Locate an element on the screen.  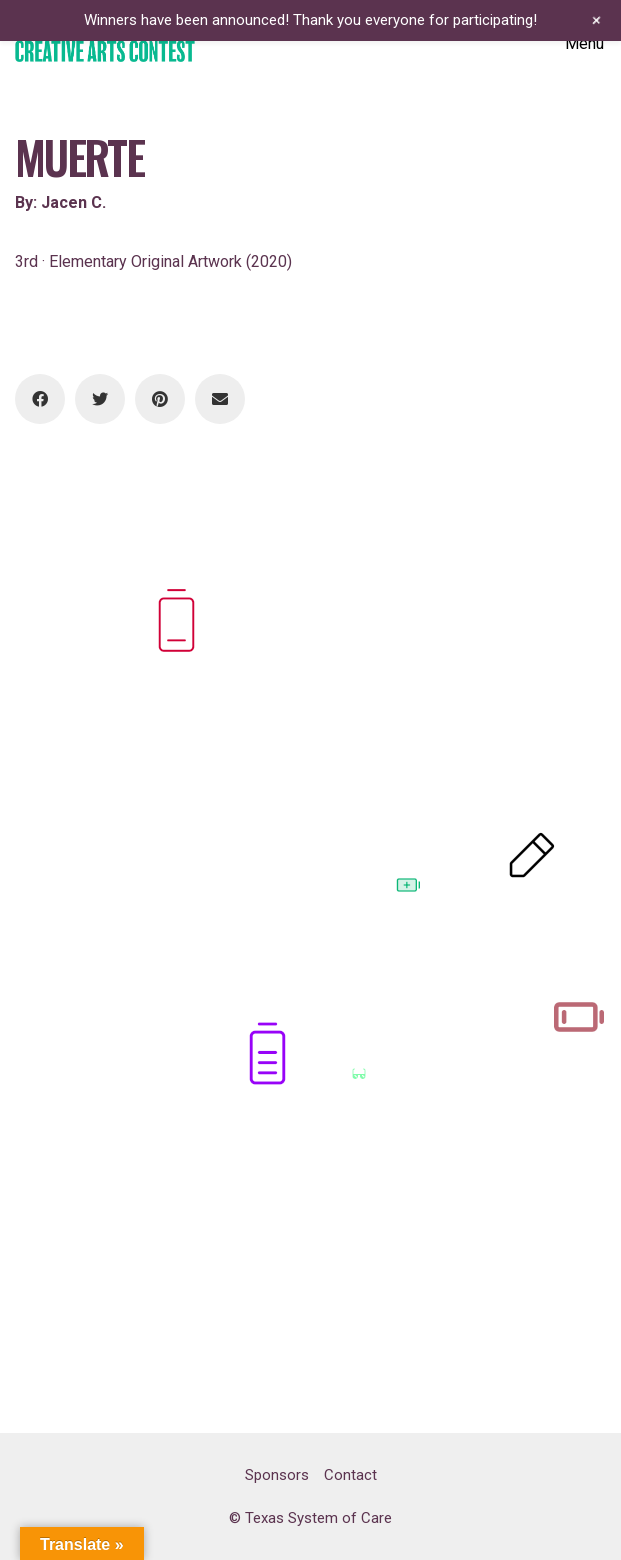
indicates low battery level is located at coordinates (579, 1017).